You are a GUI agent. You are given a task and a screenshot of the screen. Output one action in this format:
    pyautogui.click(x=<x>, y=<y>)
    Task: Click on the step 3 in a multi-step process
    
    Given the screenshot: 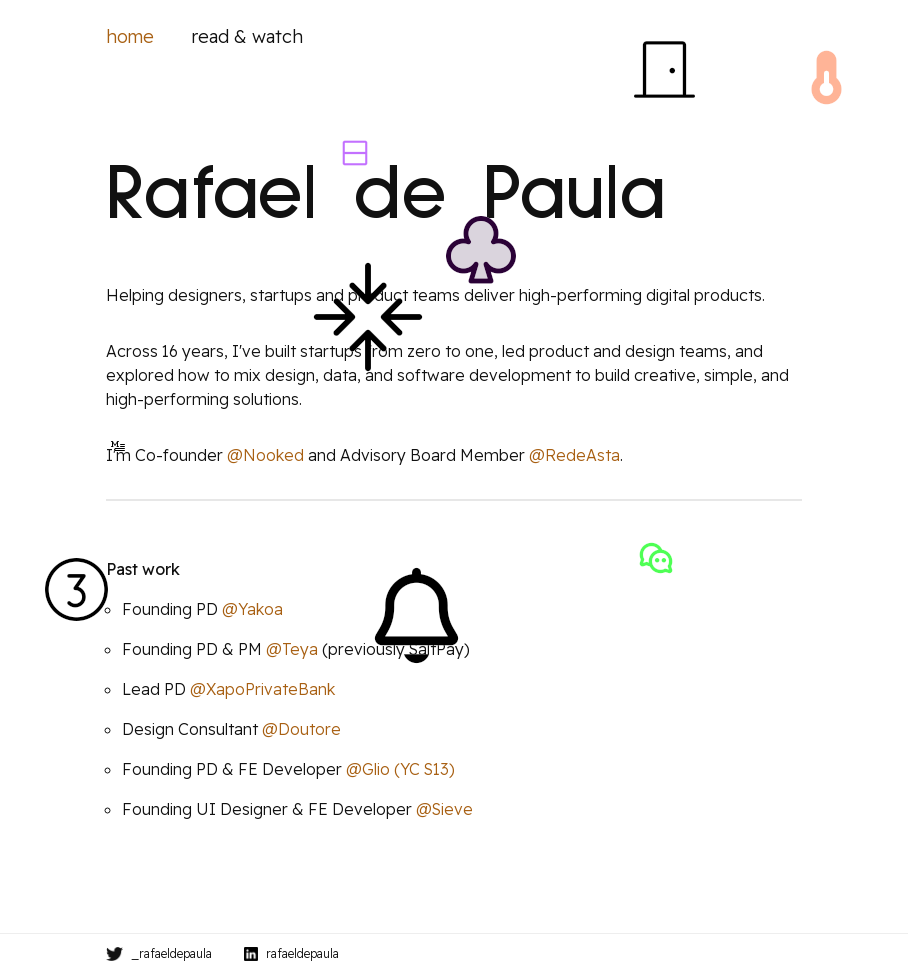 What is the action you would take?
    pyautogui.click(x=76, y=589)
    